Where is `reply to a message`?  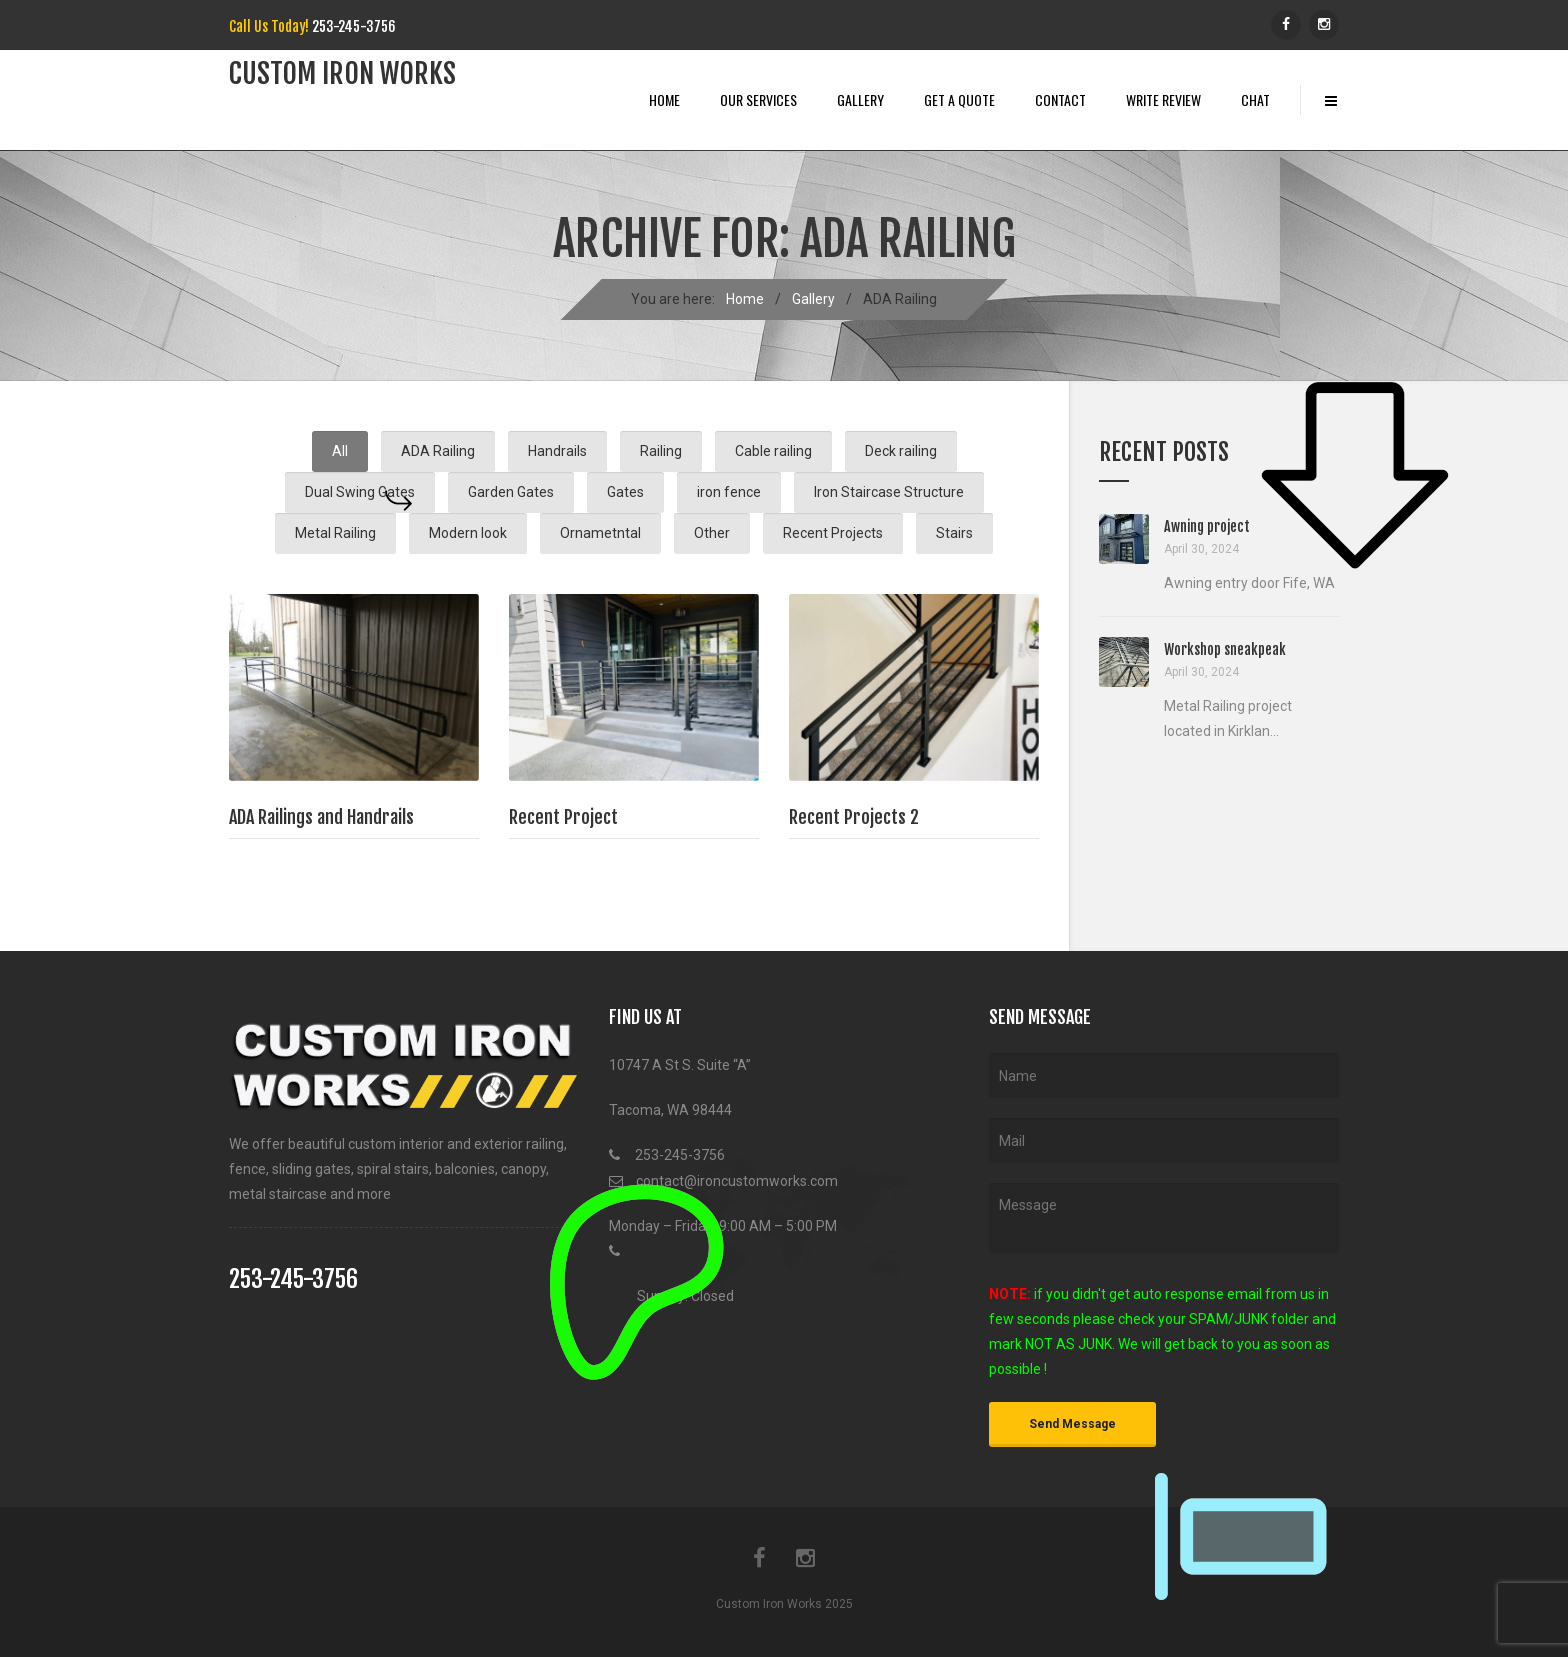
reply to a message is located at coordinates (398, 500).